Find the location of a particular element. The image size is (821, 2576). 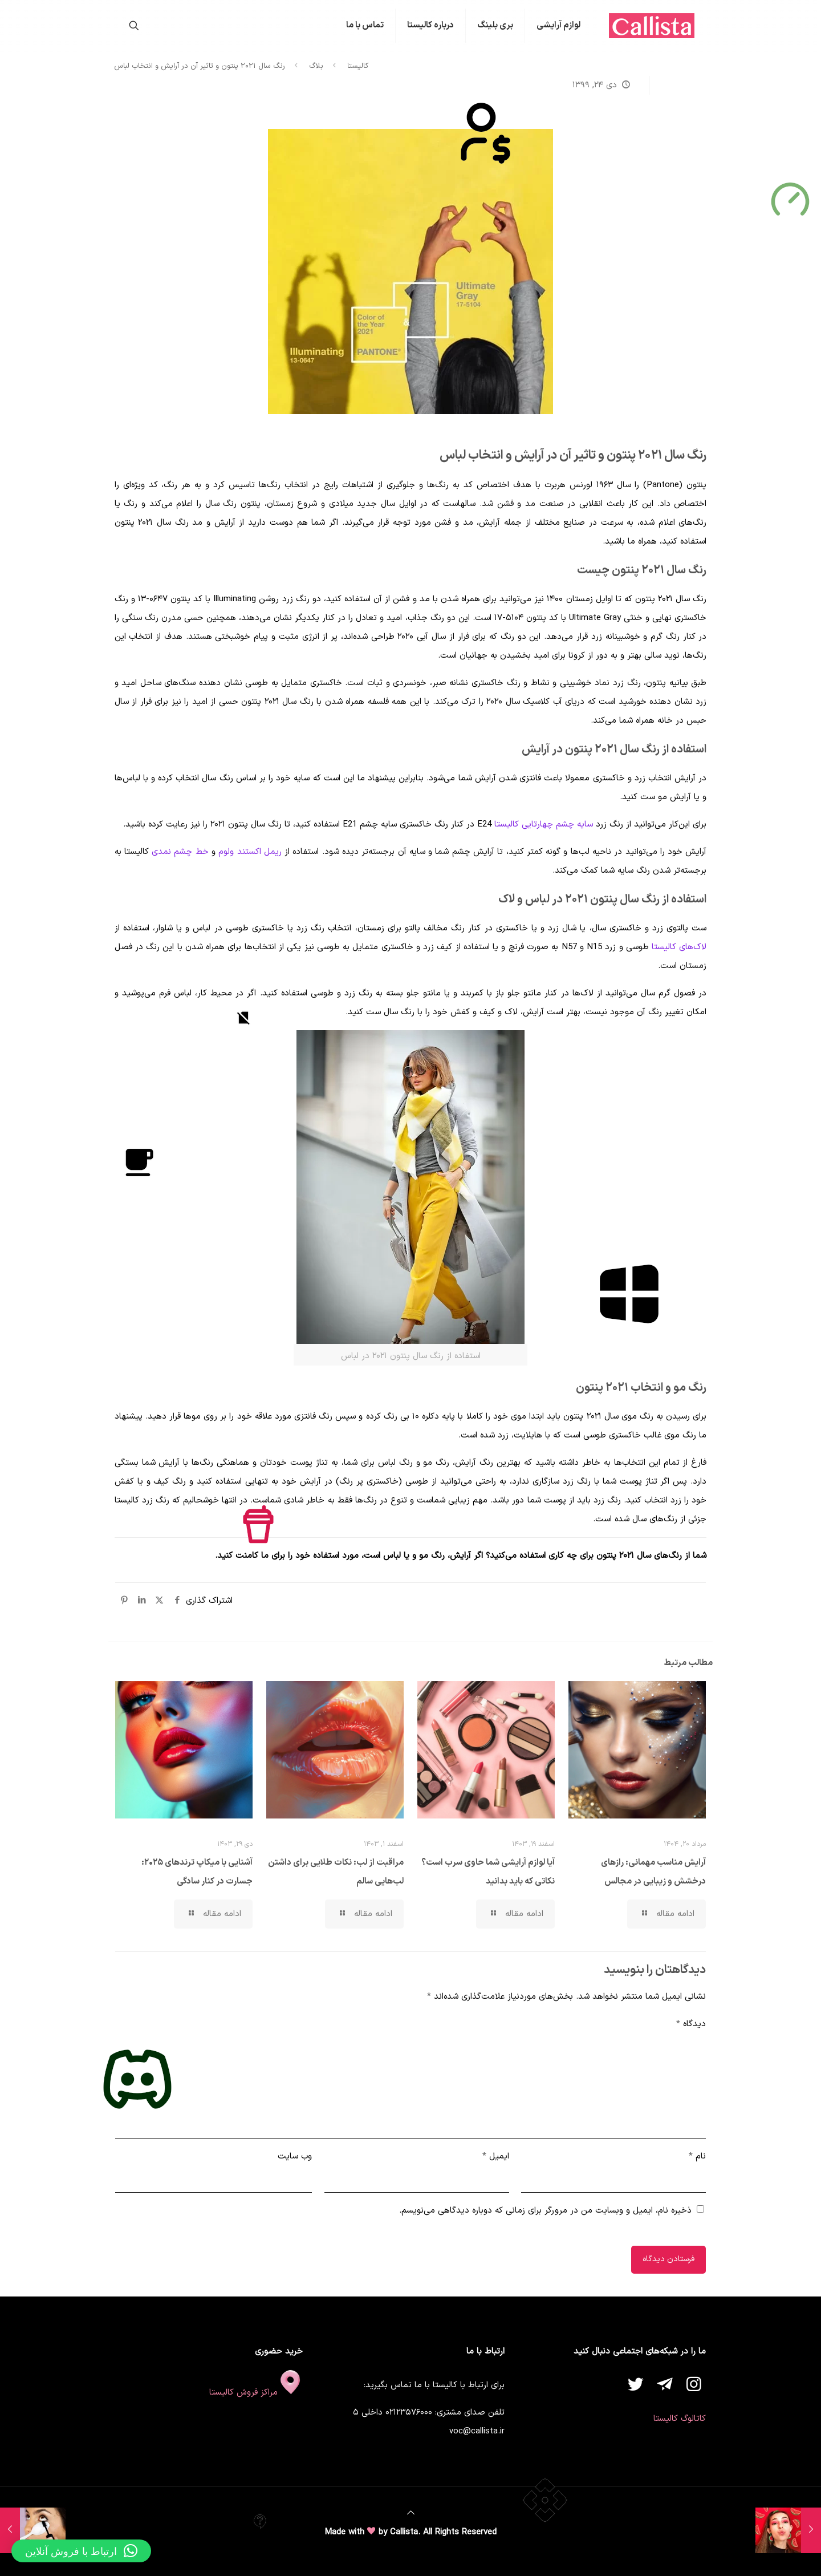

test internet connection speed is located at coordinates (790, 200).